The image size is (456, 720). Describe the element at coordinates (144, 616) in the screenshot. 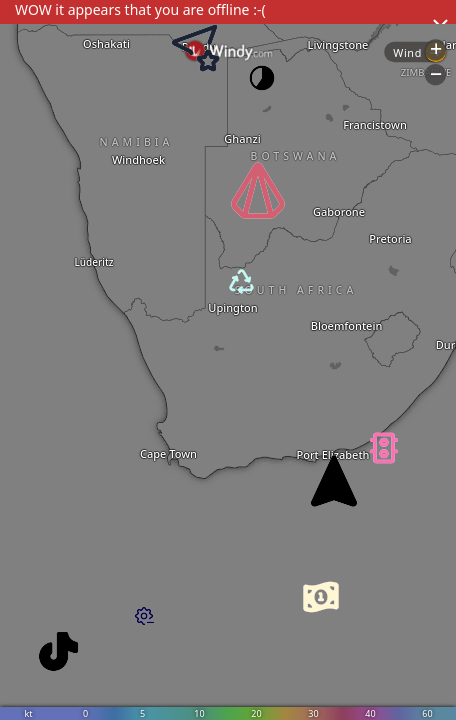

I see `remove a setting or preference` at that location.